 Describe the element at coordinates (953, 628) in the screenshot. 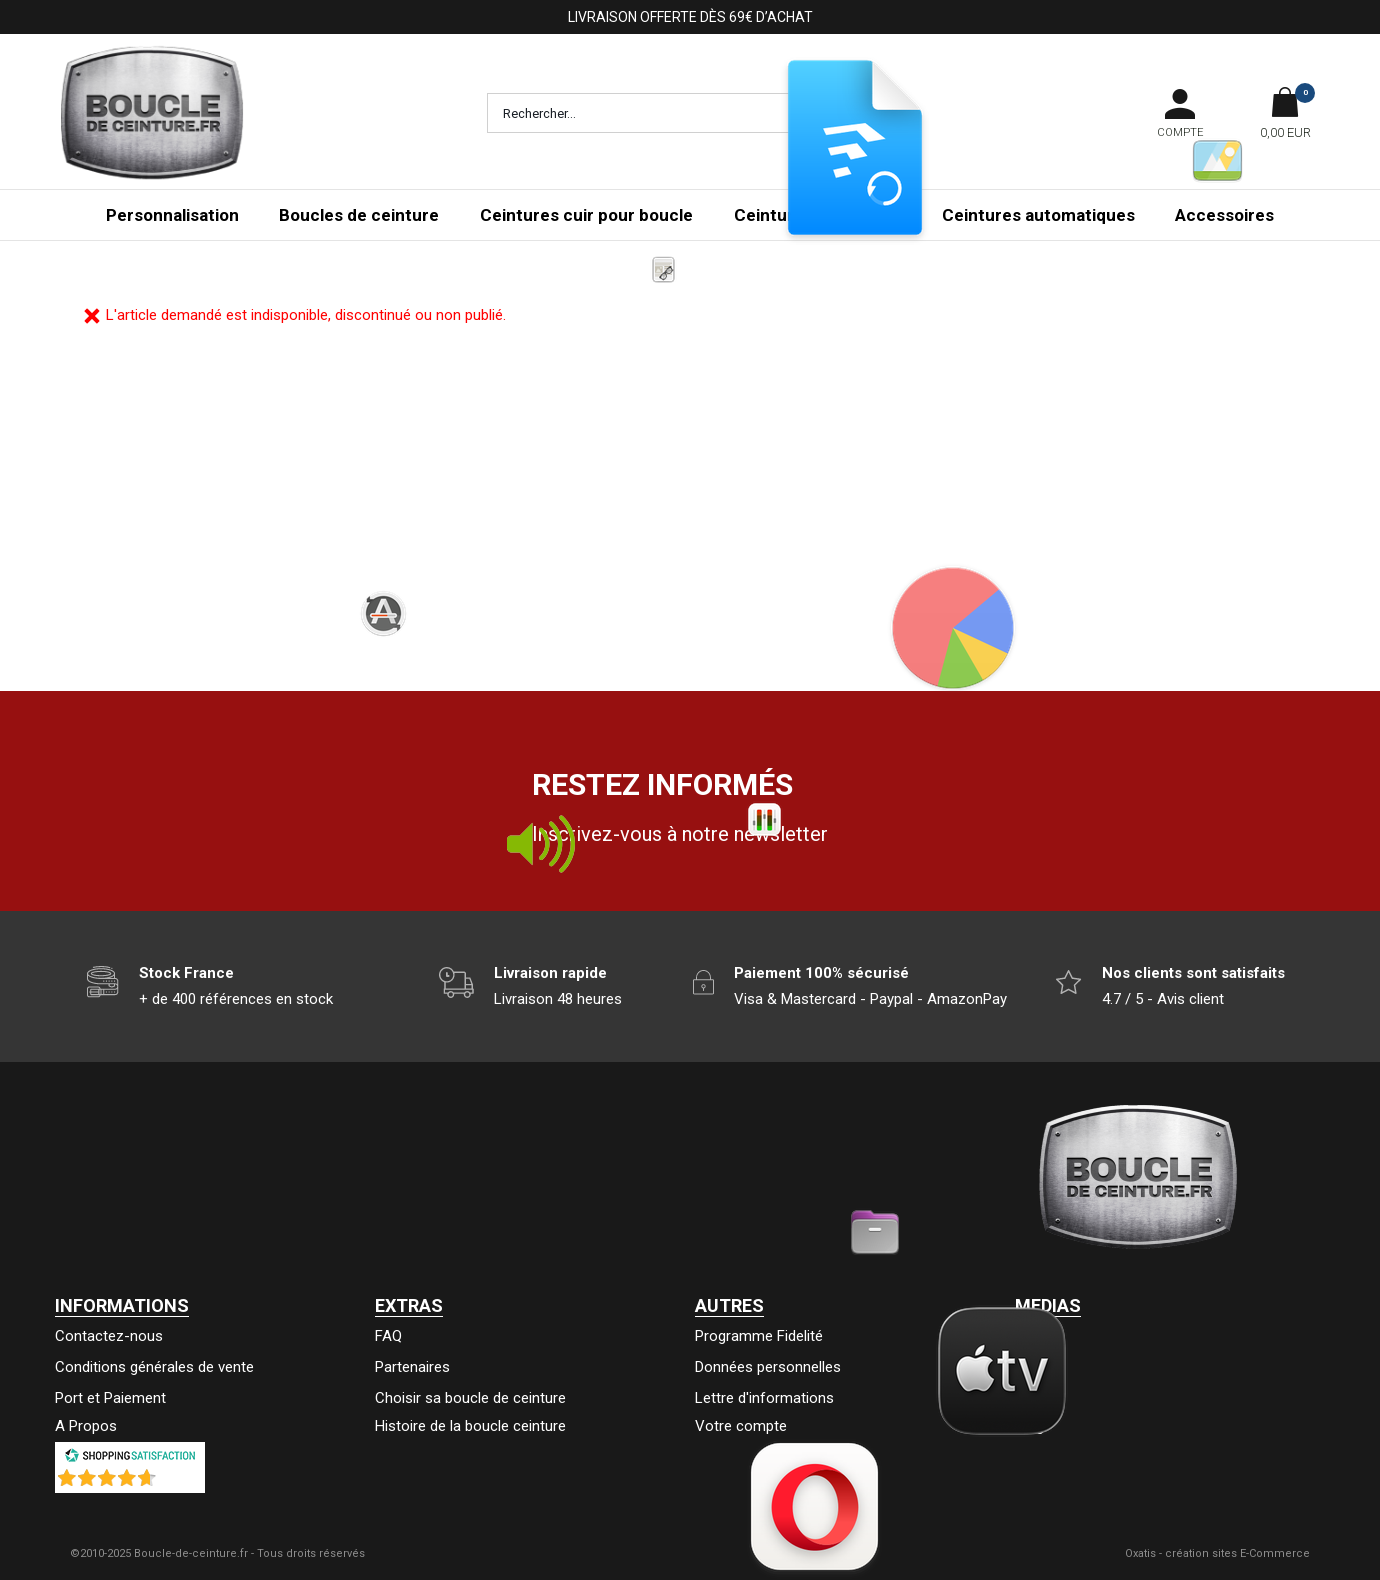

I see `open disk usage analyzer app` at that location.